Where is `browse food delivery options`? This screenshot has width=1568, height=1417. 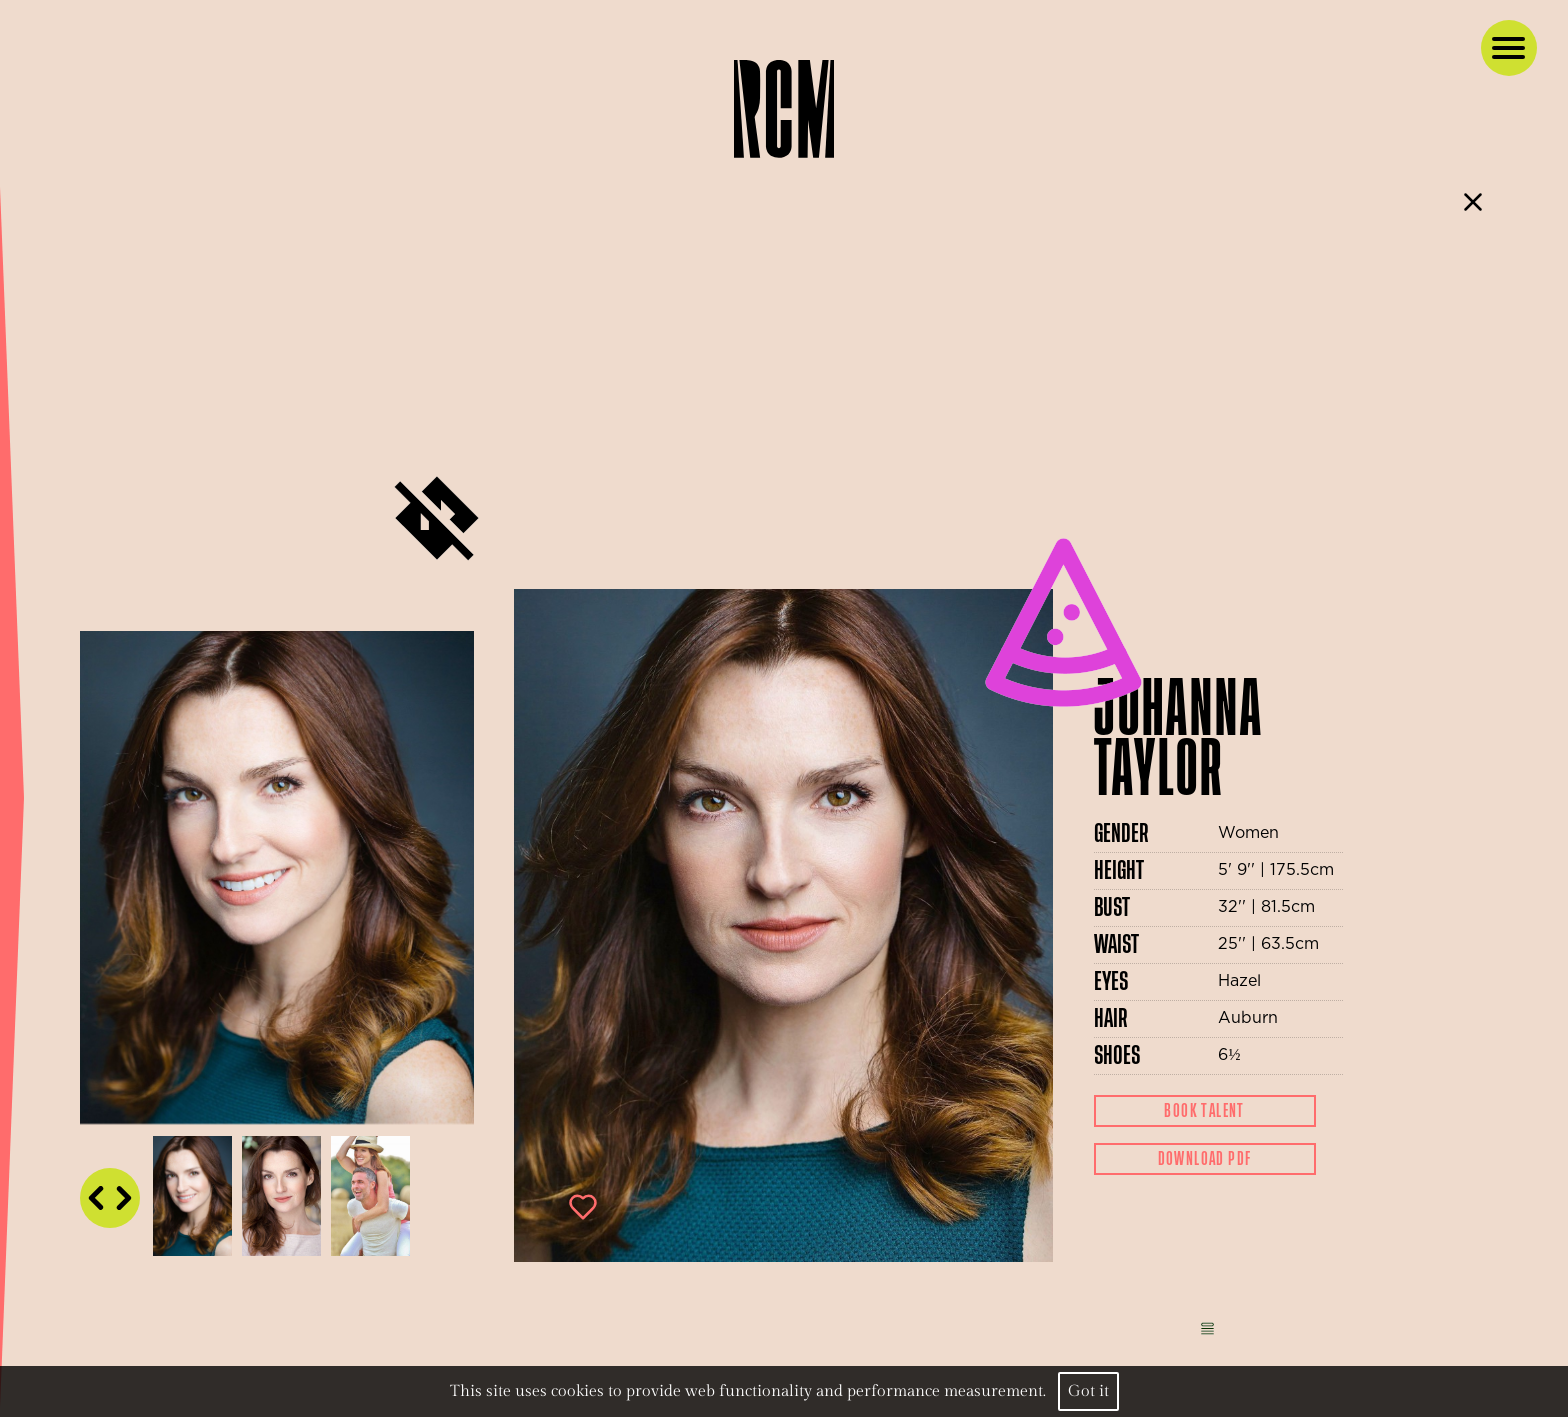
browse food delivery options is located at coordinates (1063, 620).